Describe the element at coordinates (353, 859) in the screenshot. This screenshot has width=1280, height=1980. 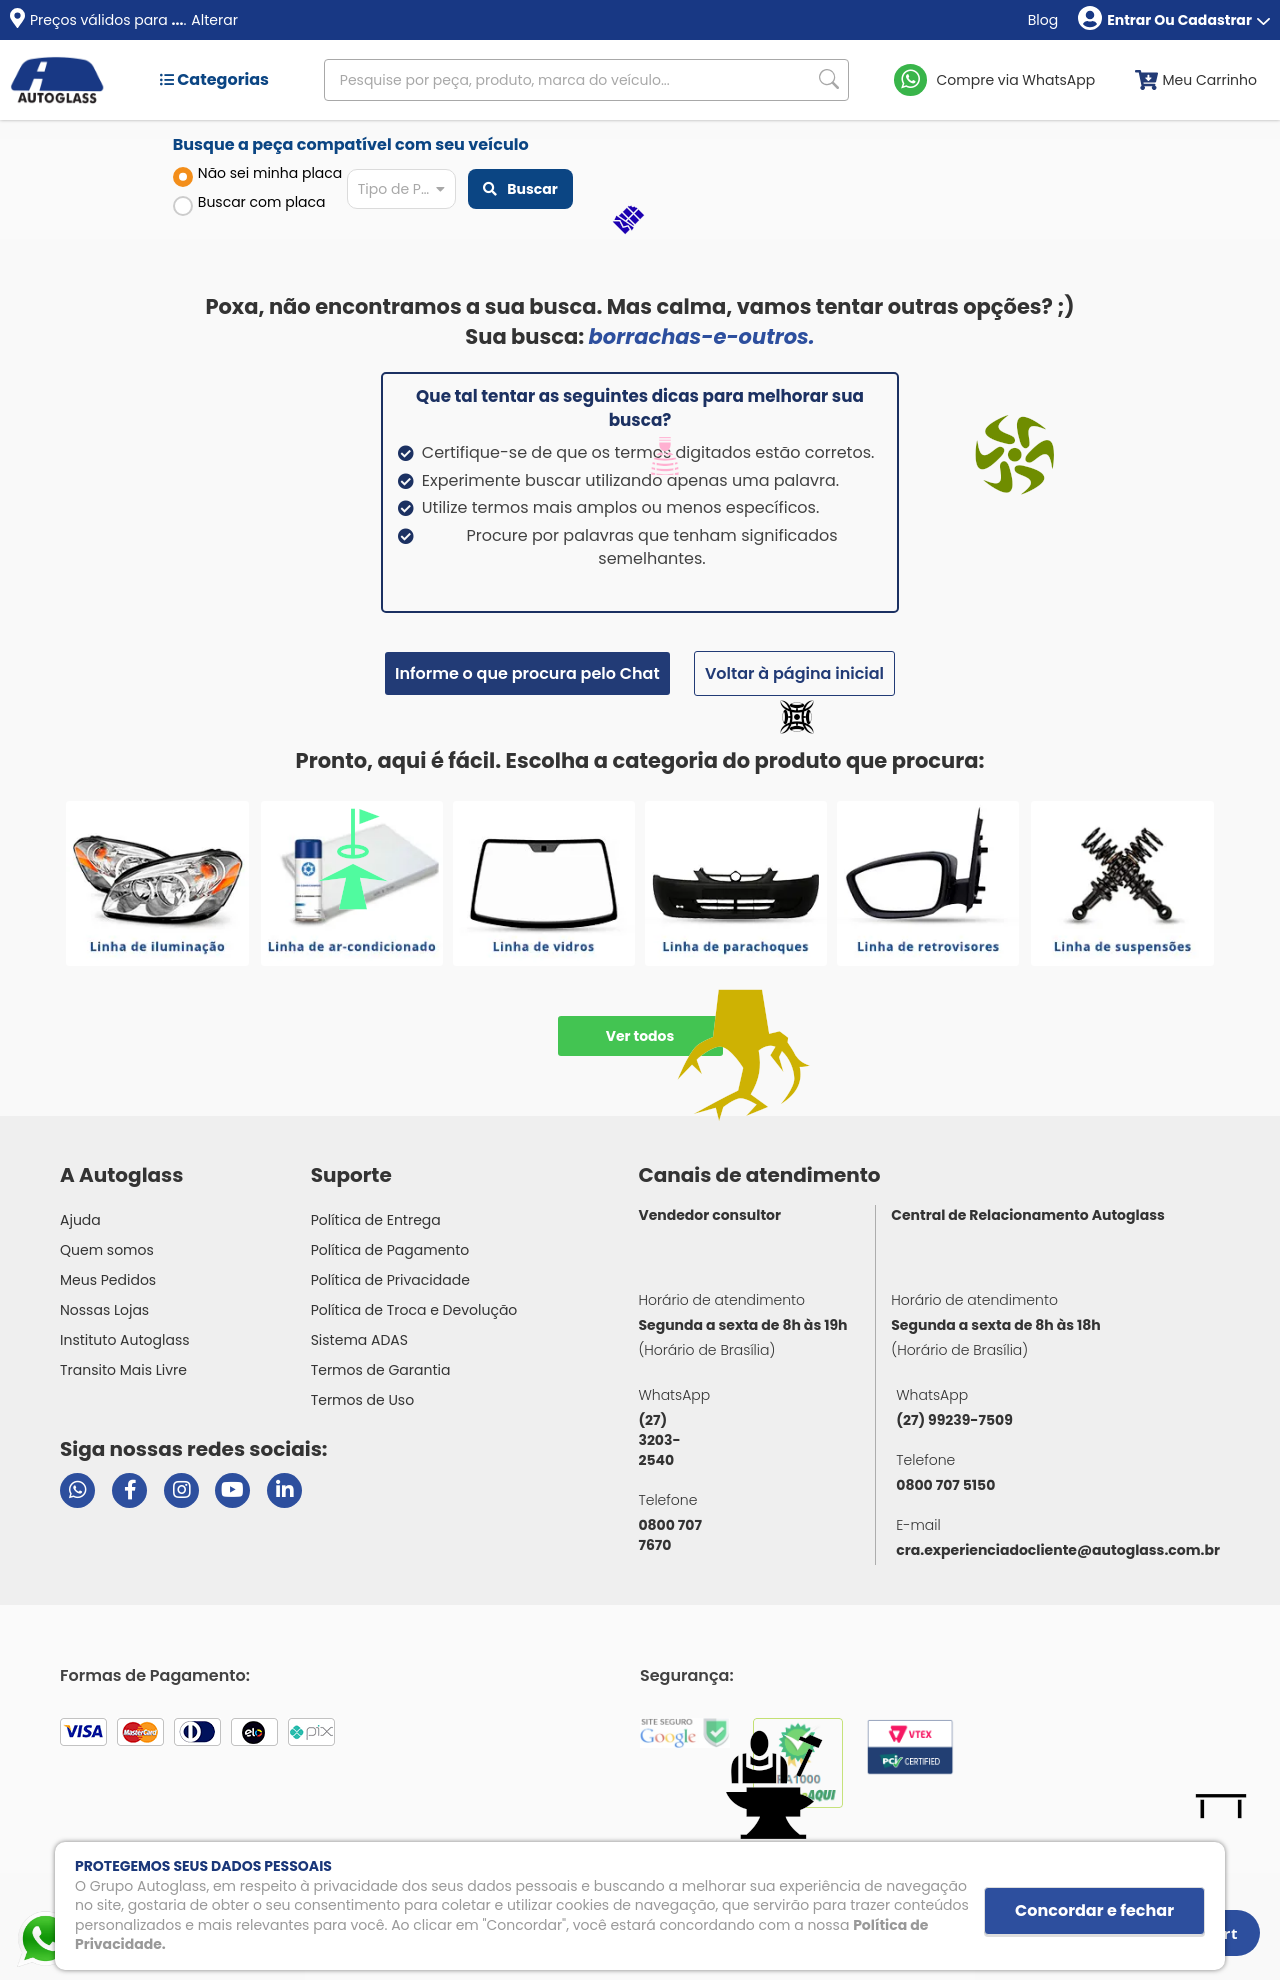
I see `navigate to objective marker` at that location.